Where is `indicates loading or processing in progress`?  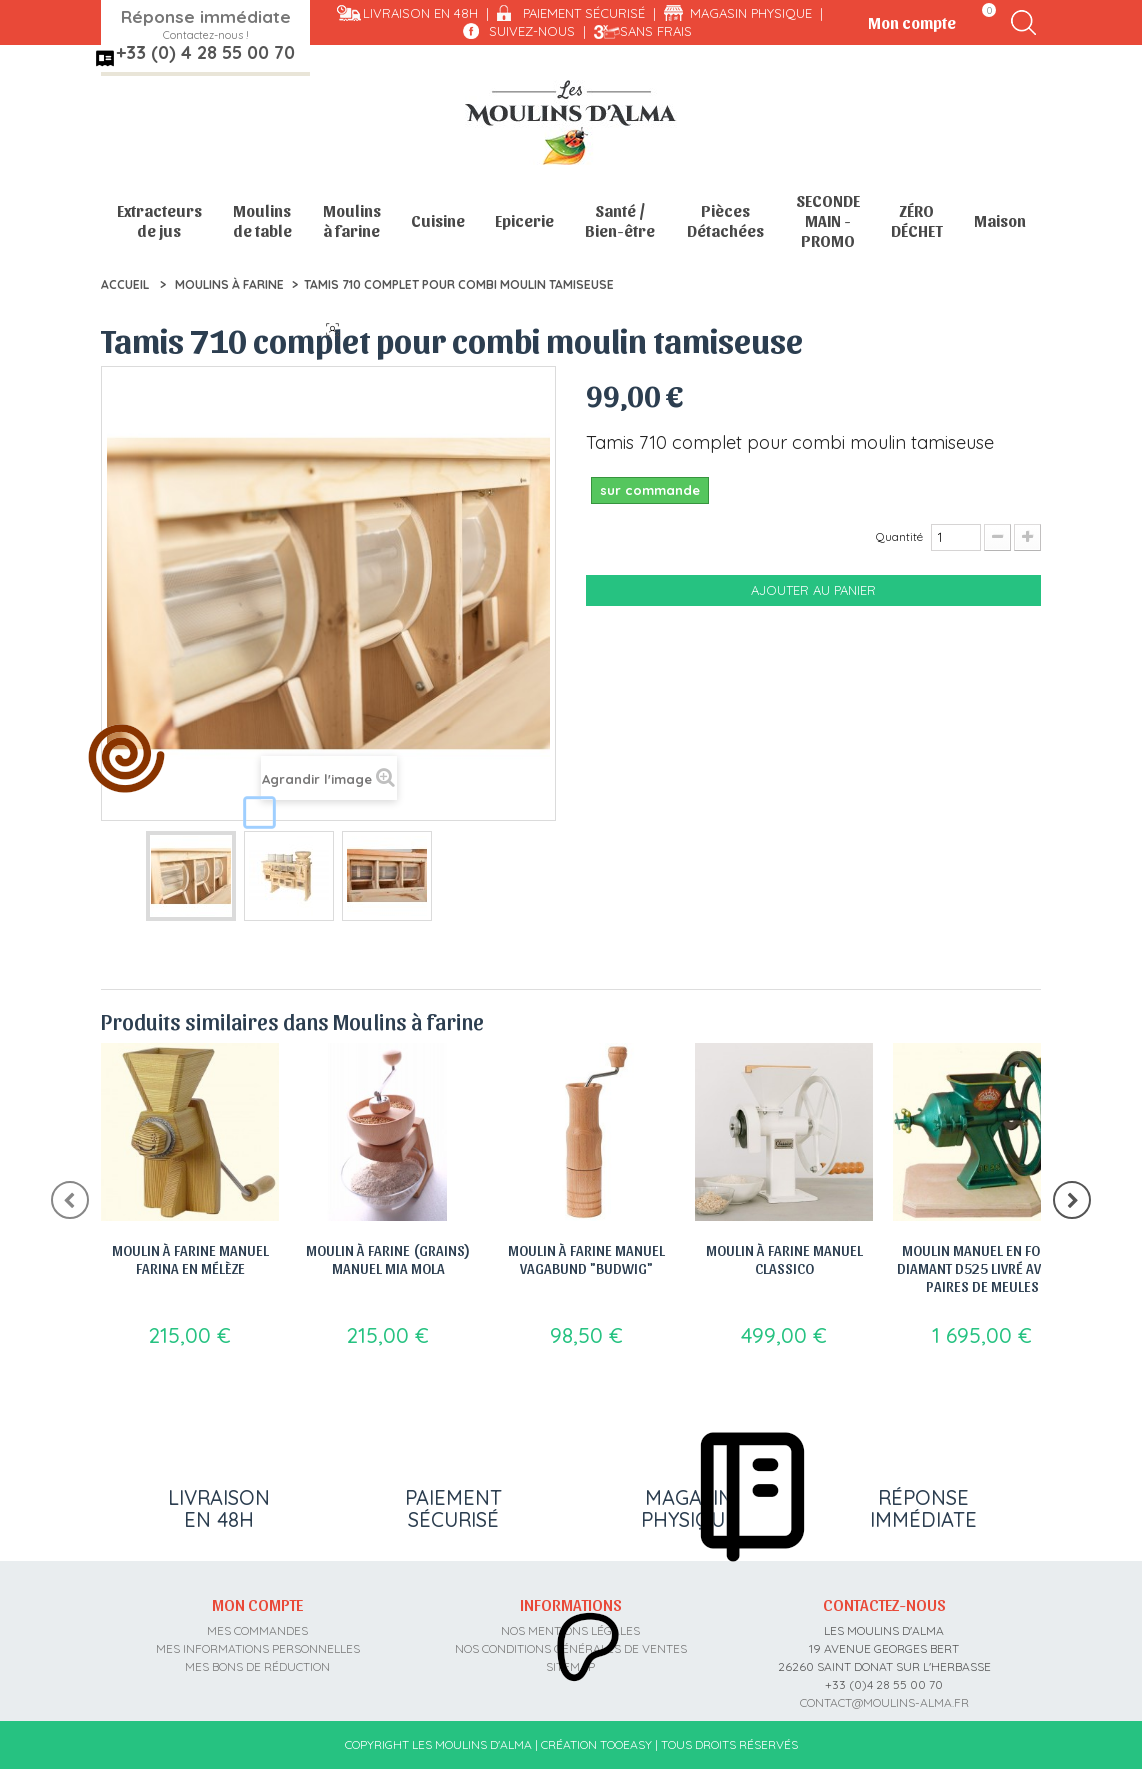 indicates loading or processing in progress is located at coordinates (126, 758).